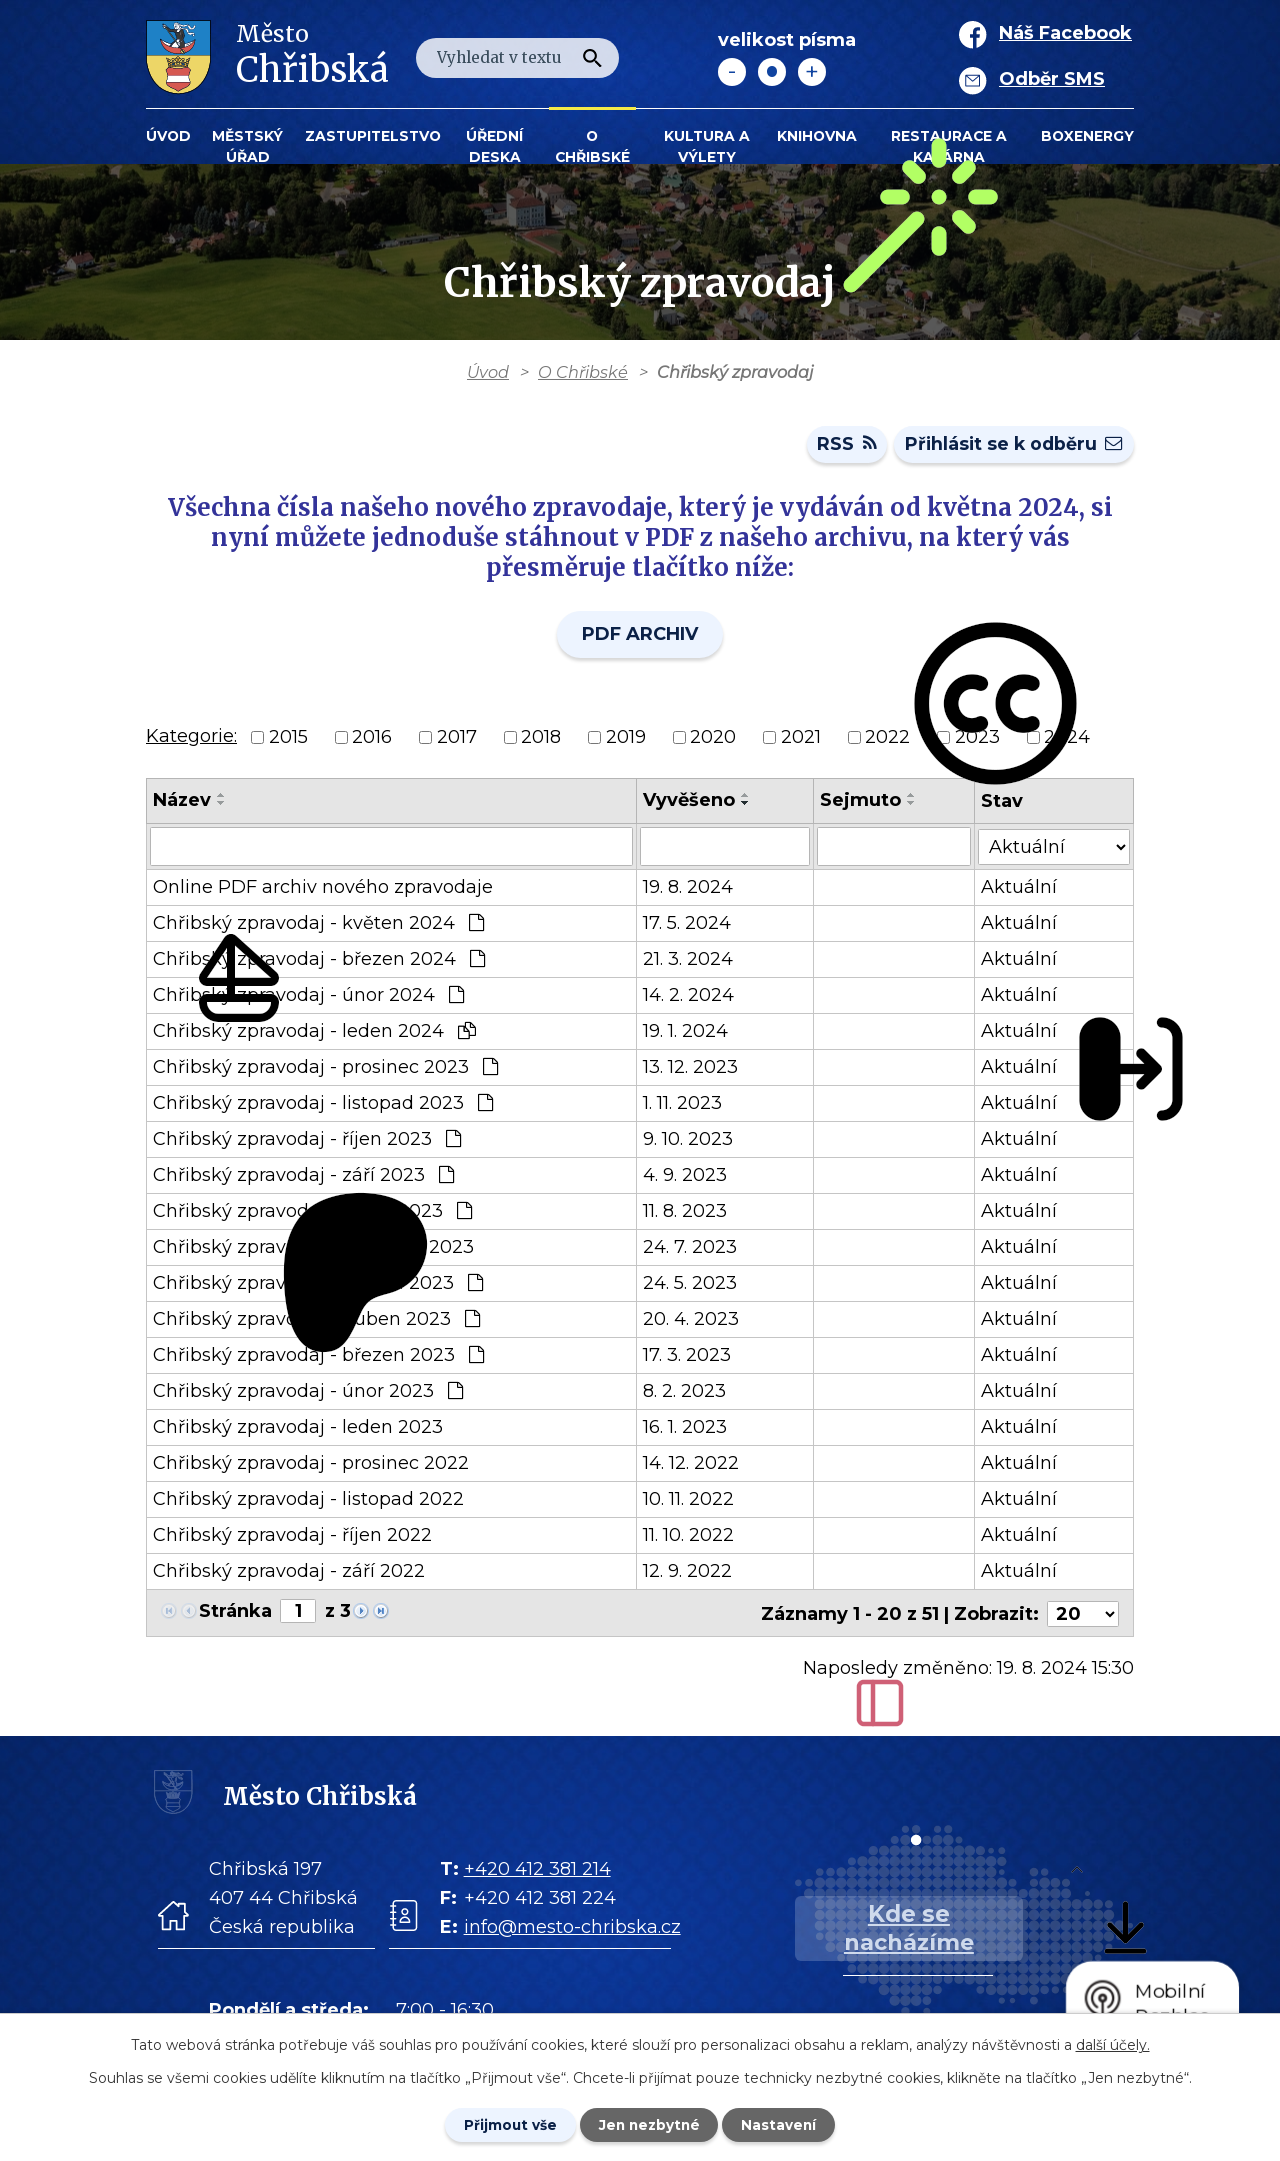  Describe the element at coordinates (1077, 1870) in the screenshot. I see `collapse or minimize a section` at that location.